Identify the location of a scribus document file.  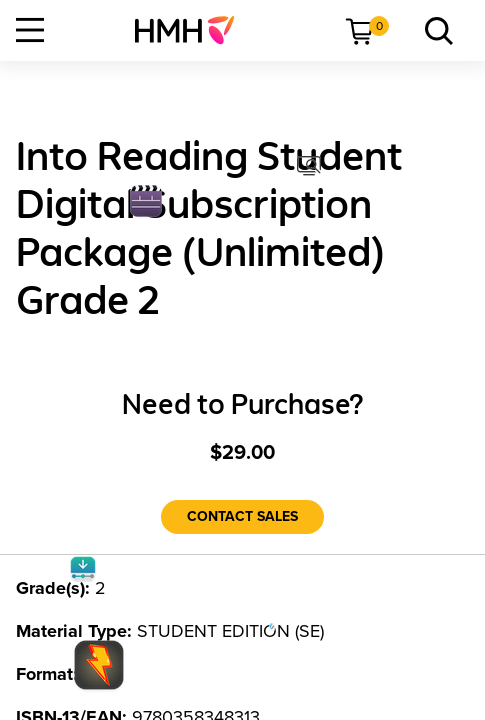
(268, 627).